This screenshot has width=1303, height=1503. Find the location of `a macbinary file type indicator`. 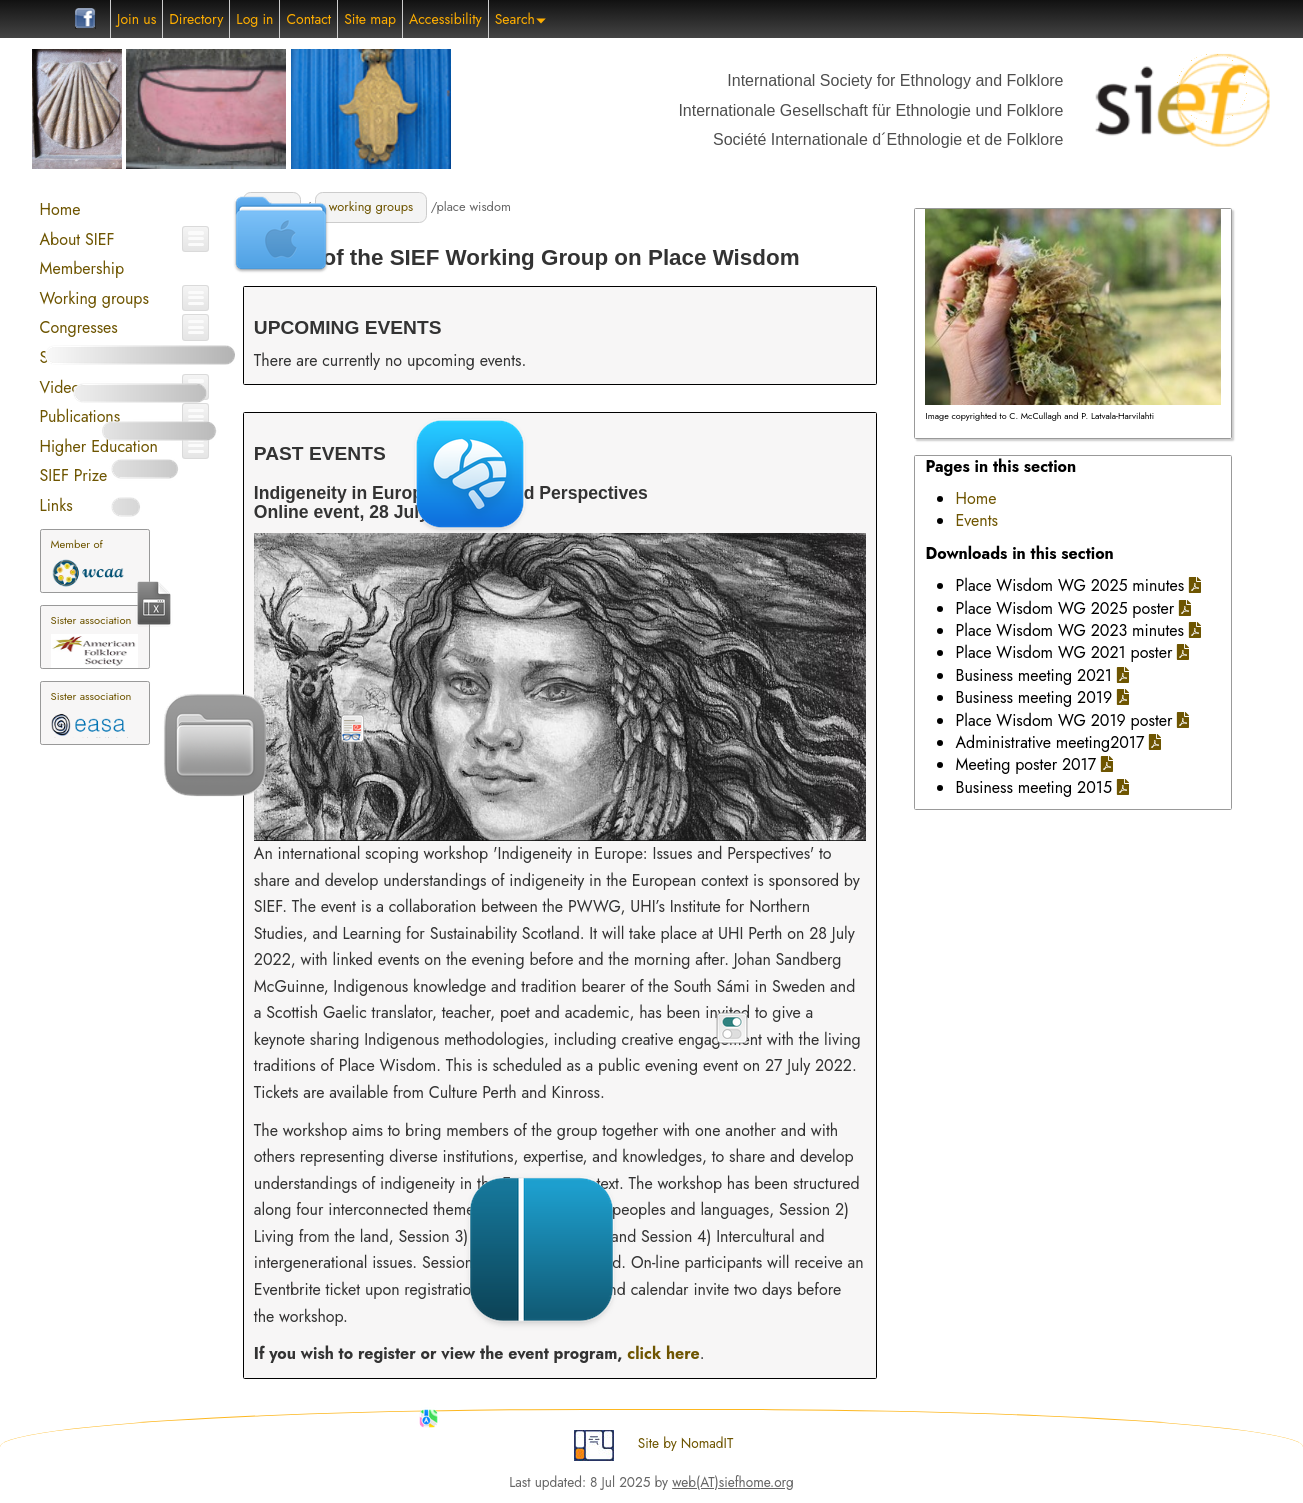

a macbinary file type indicator is located at coordinates (154, 604).